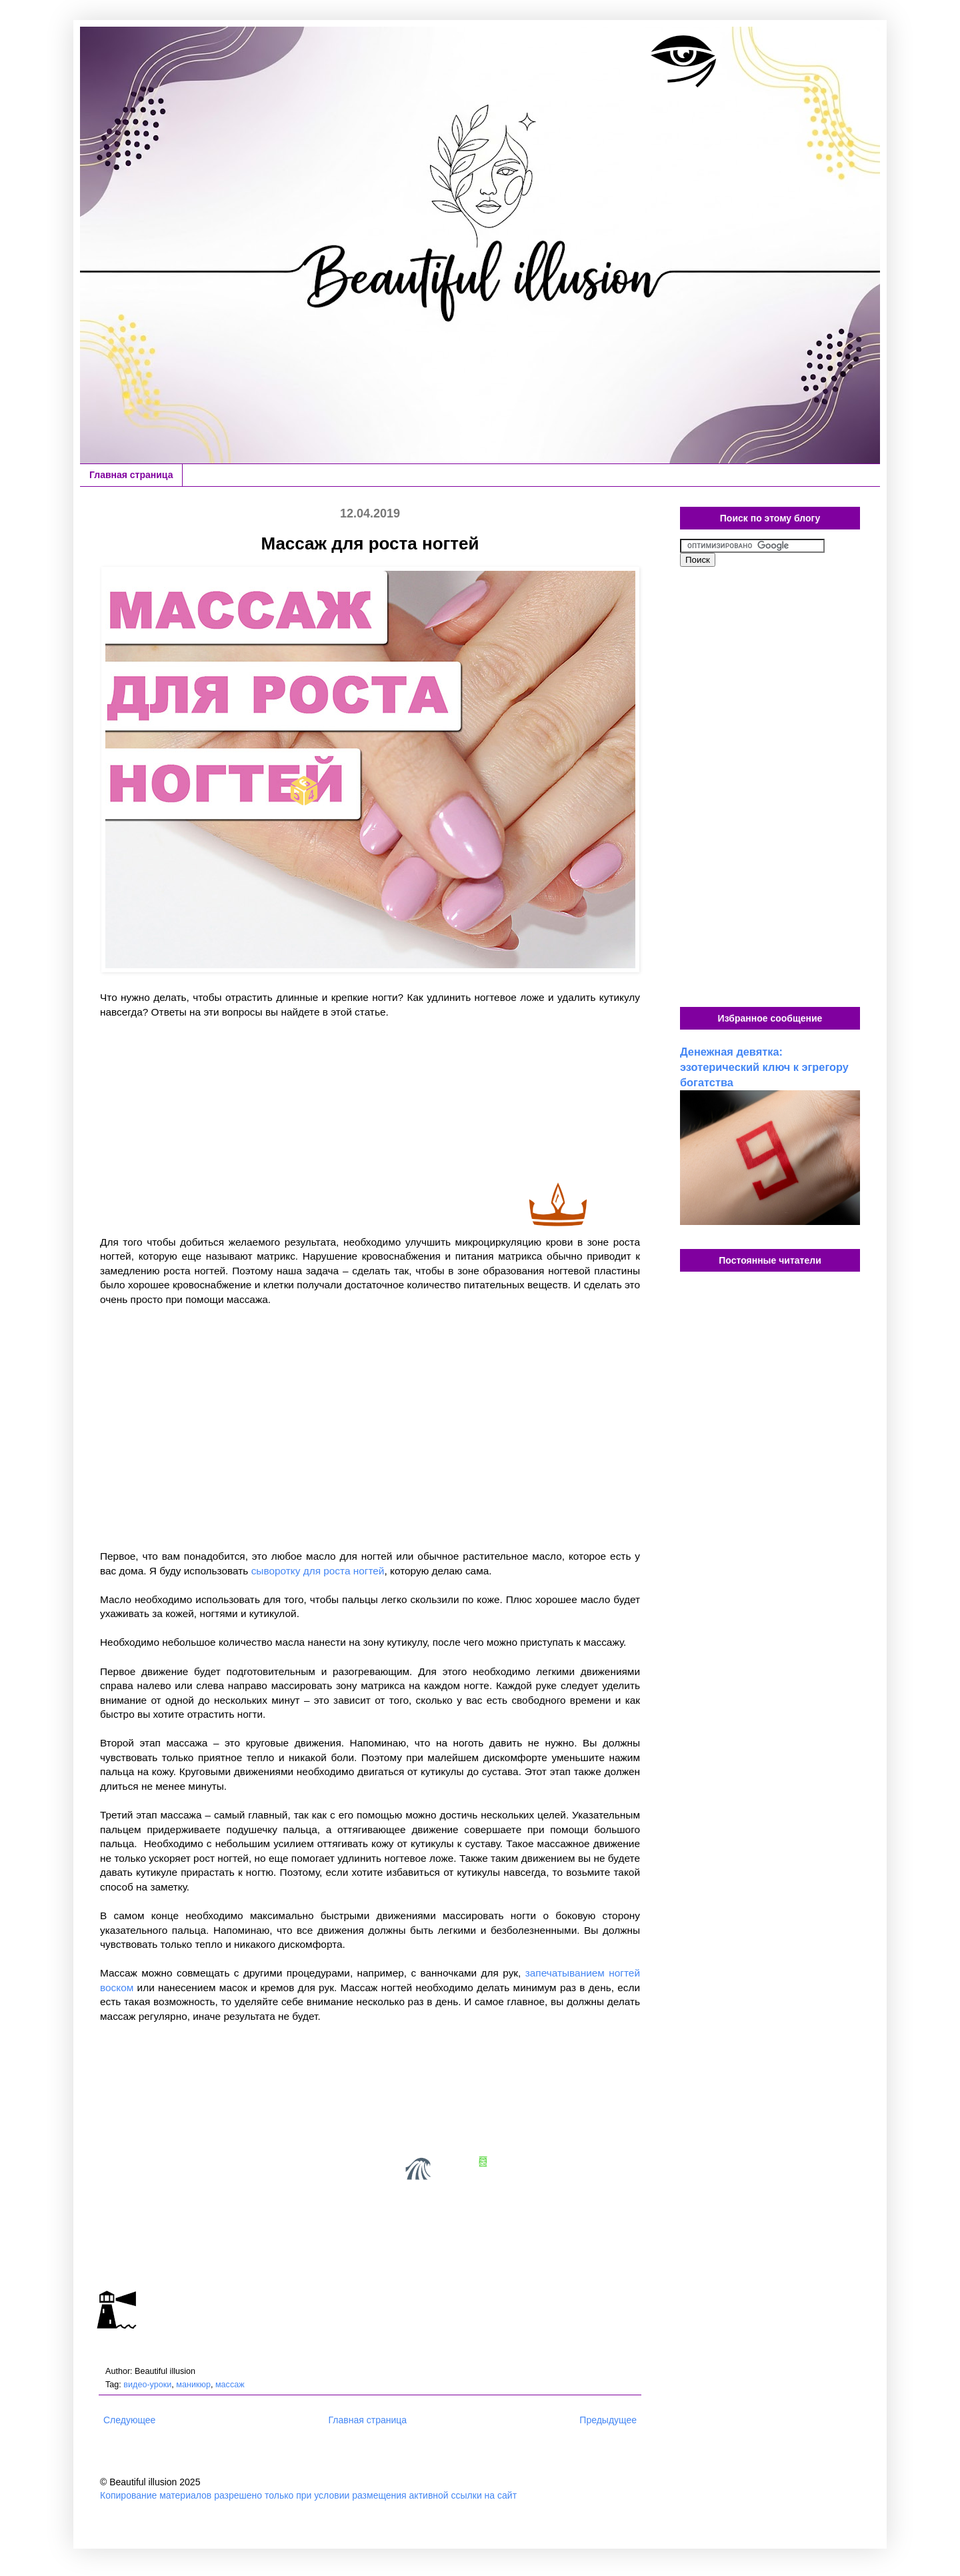 This screenshot has height=2576, width=960. I want to click on navigate to coastal or maritime features, so click(117, 2309).